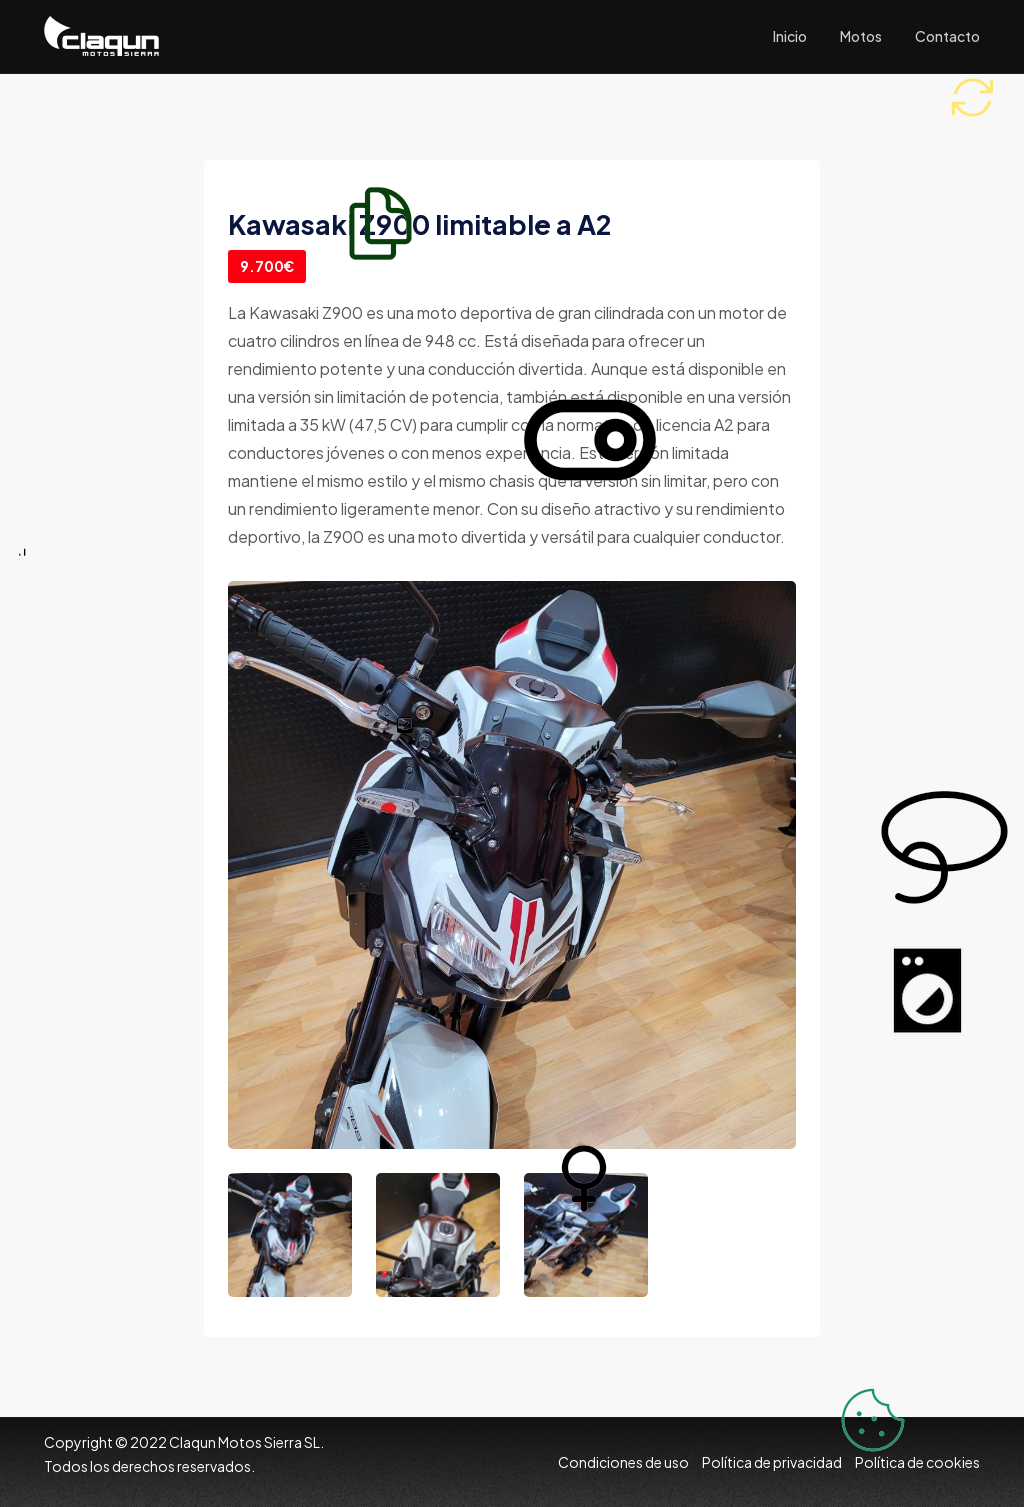  Describe the element at coordinates (873, 1420) in the screenshot. I see `manage cookie preferences and privacy settings` at that location.